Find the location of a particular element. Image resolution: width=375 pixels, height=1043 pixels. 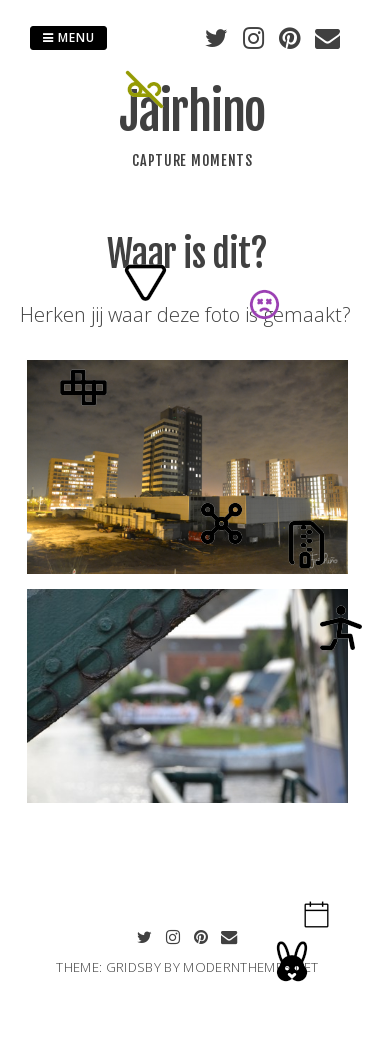

expand dropdown menu is located at coordinates (145, 281).